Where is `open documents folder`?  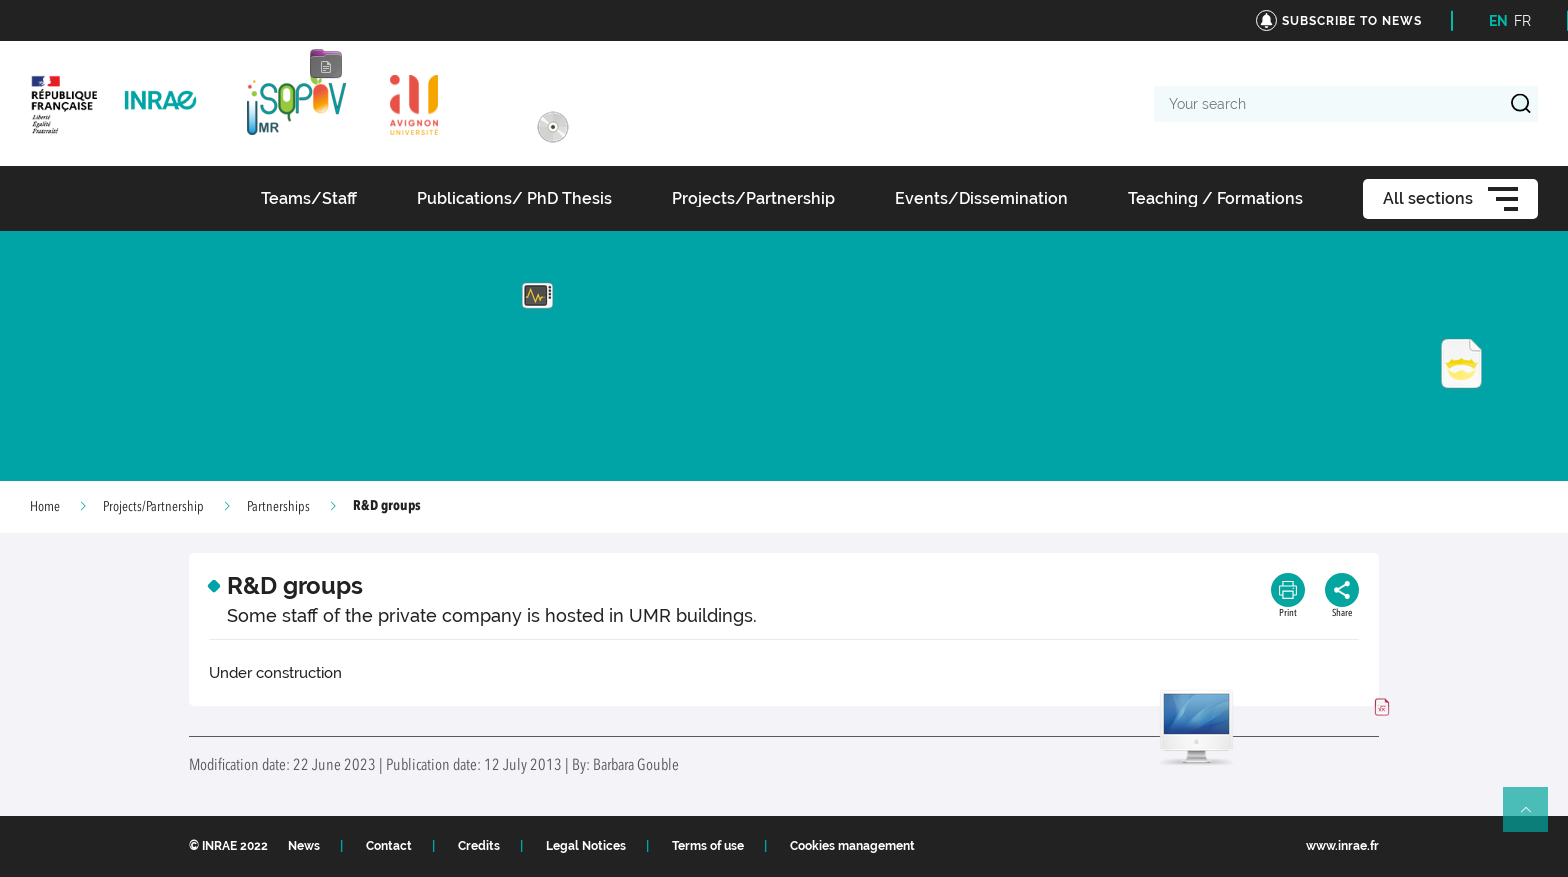
open documents folder is located at coordinates (326, 63).